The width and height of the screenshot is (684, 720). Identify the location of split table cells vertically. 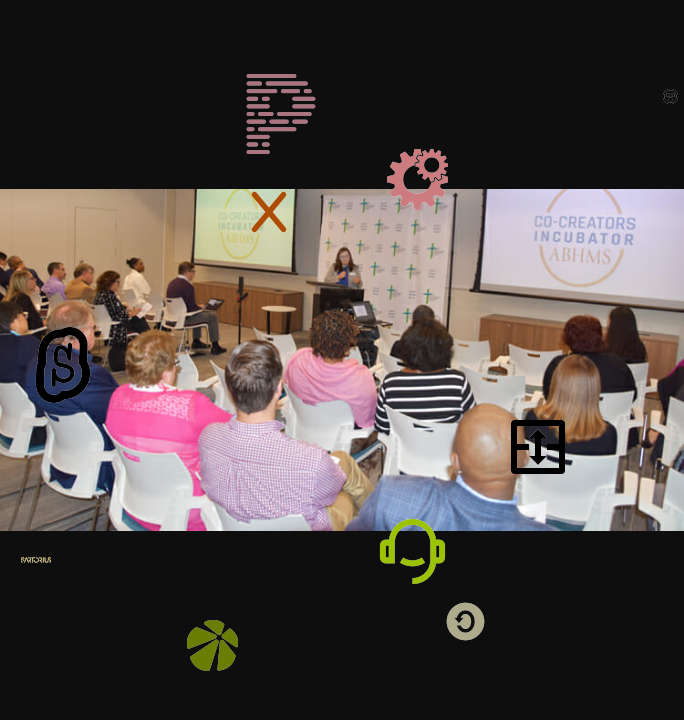
(538, 447).